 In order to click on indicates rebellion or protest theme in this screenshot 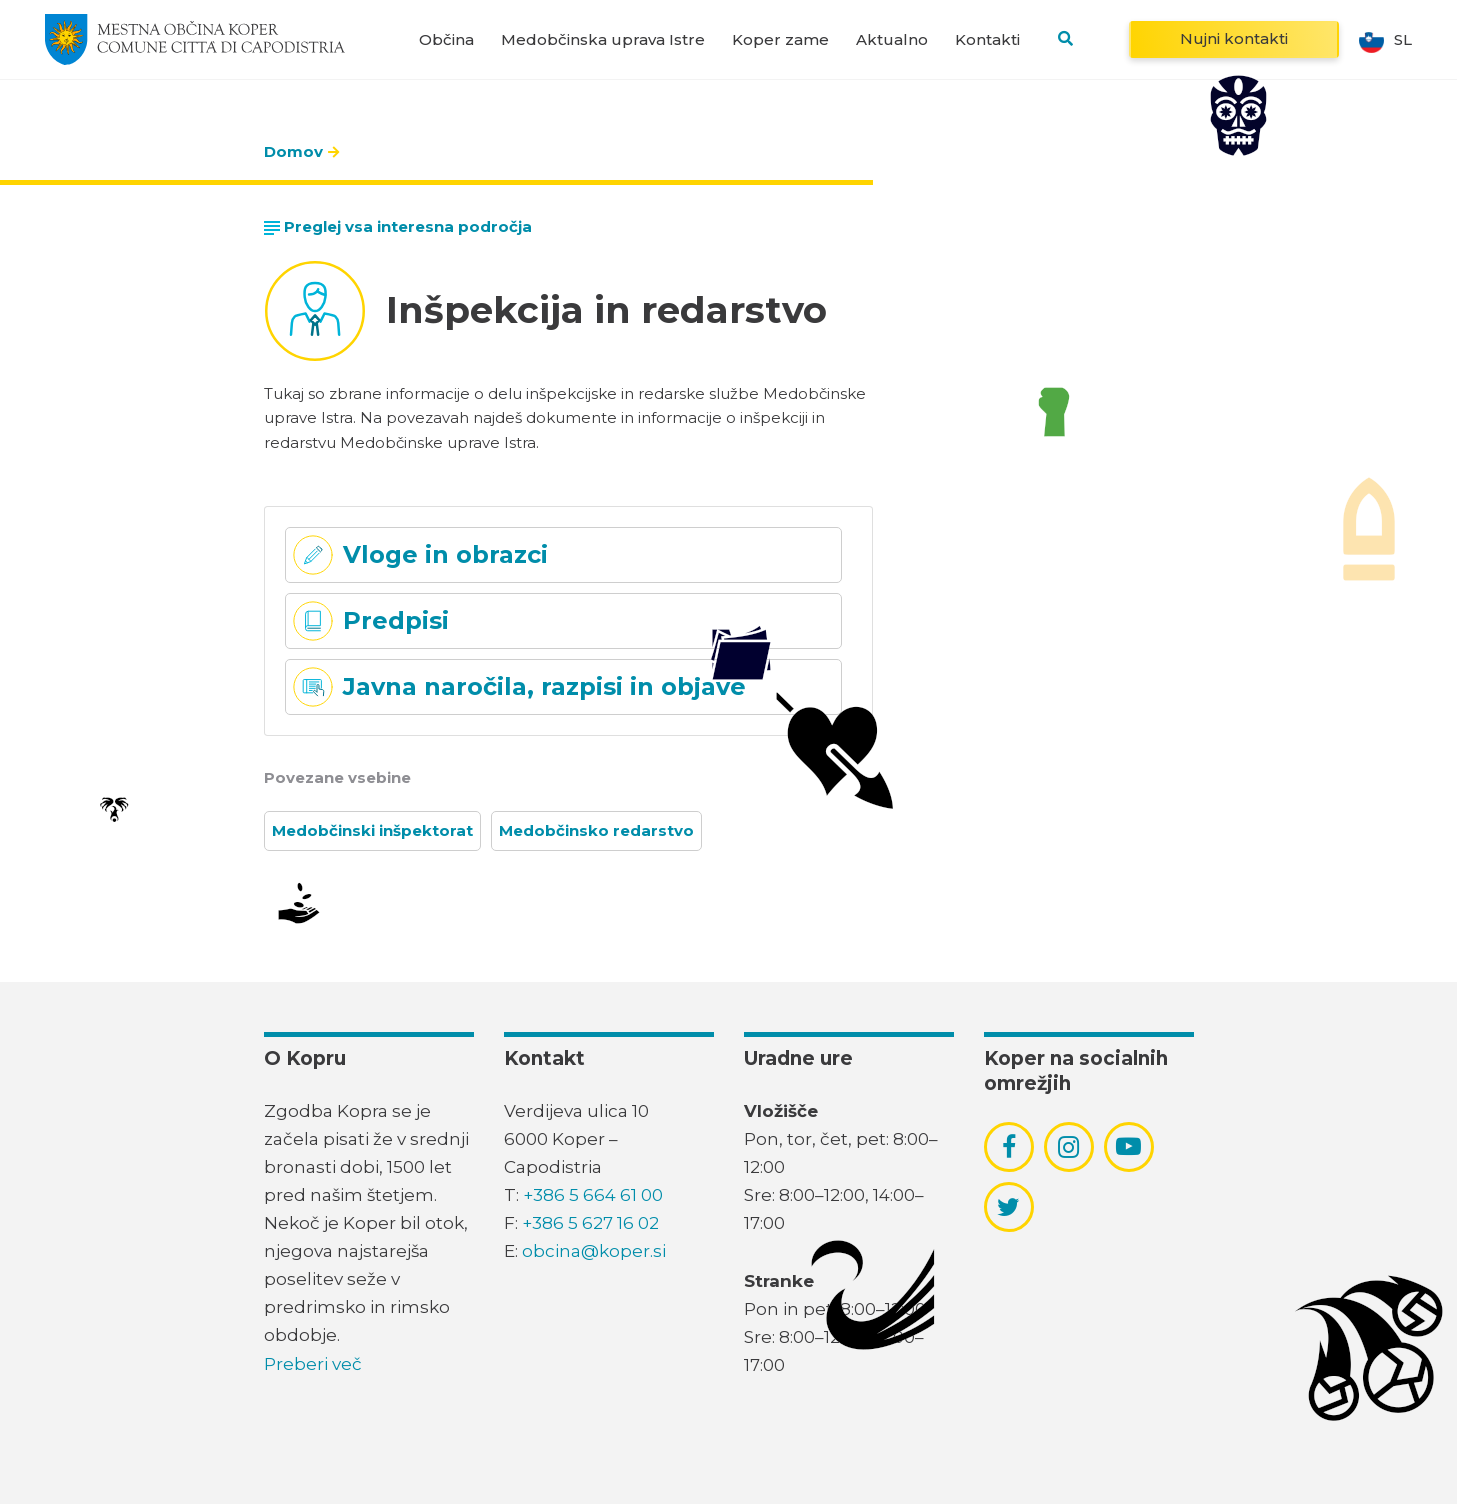, I will do `click(1054, 412)`.